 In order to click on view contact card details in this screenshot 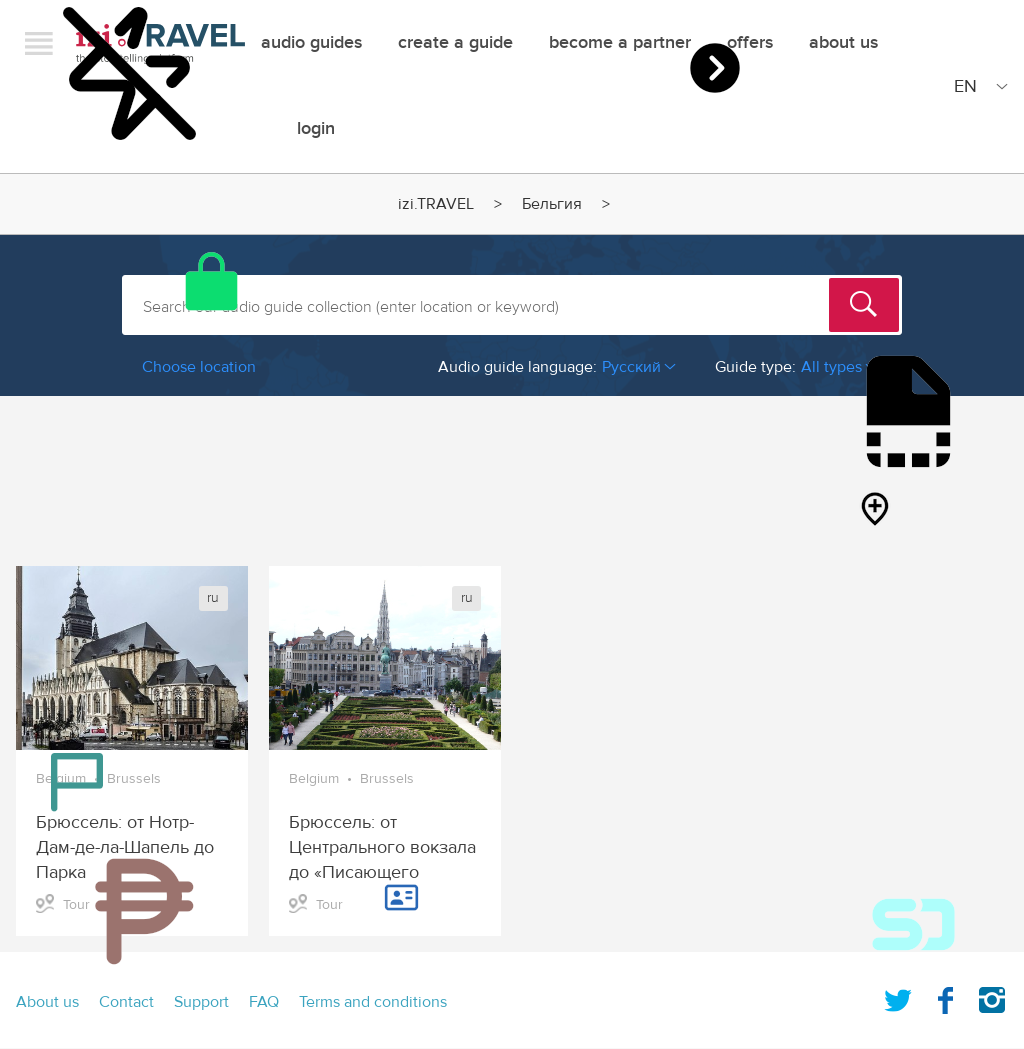, I will do `click(401, 897)`.